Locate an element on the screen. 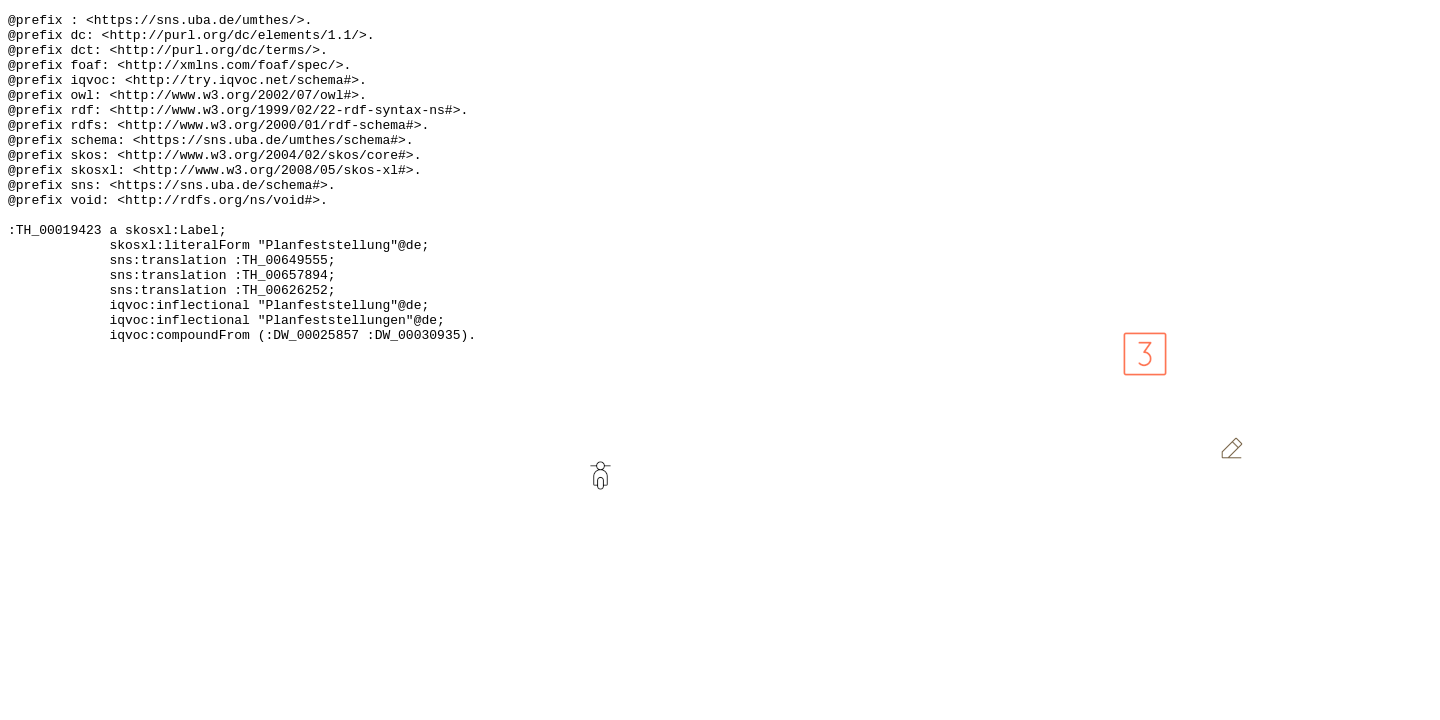 The height and width of the screenshot is (720, 1440). select moped or scooter delivery option is located at coordinates (600, 475).